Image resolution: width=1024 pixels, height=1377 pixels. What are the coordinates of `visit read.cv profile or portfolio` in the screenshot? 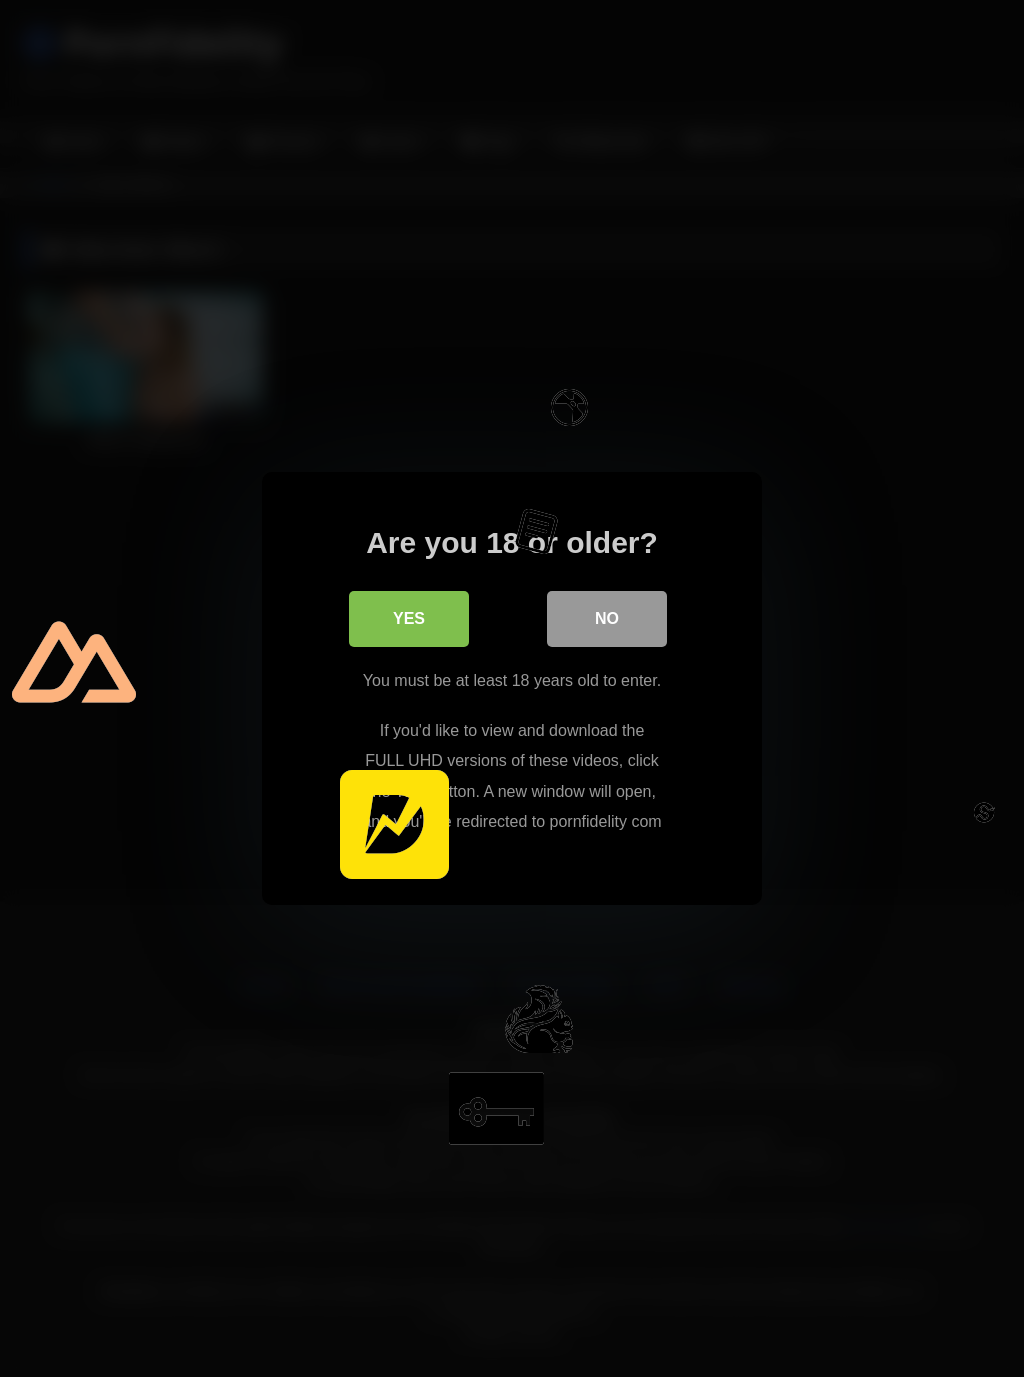 It's located at (536, 531).